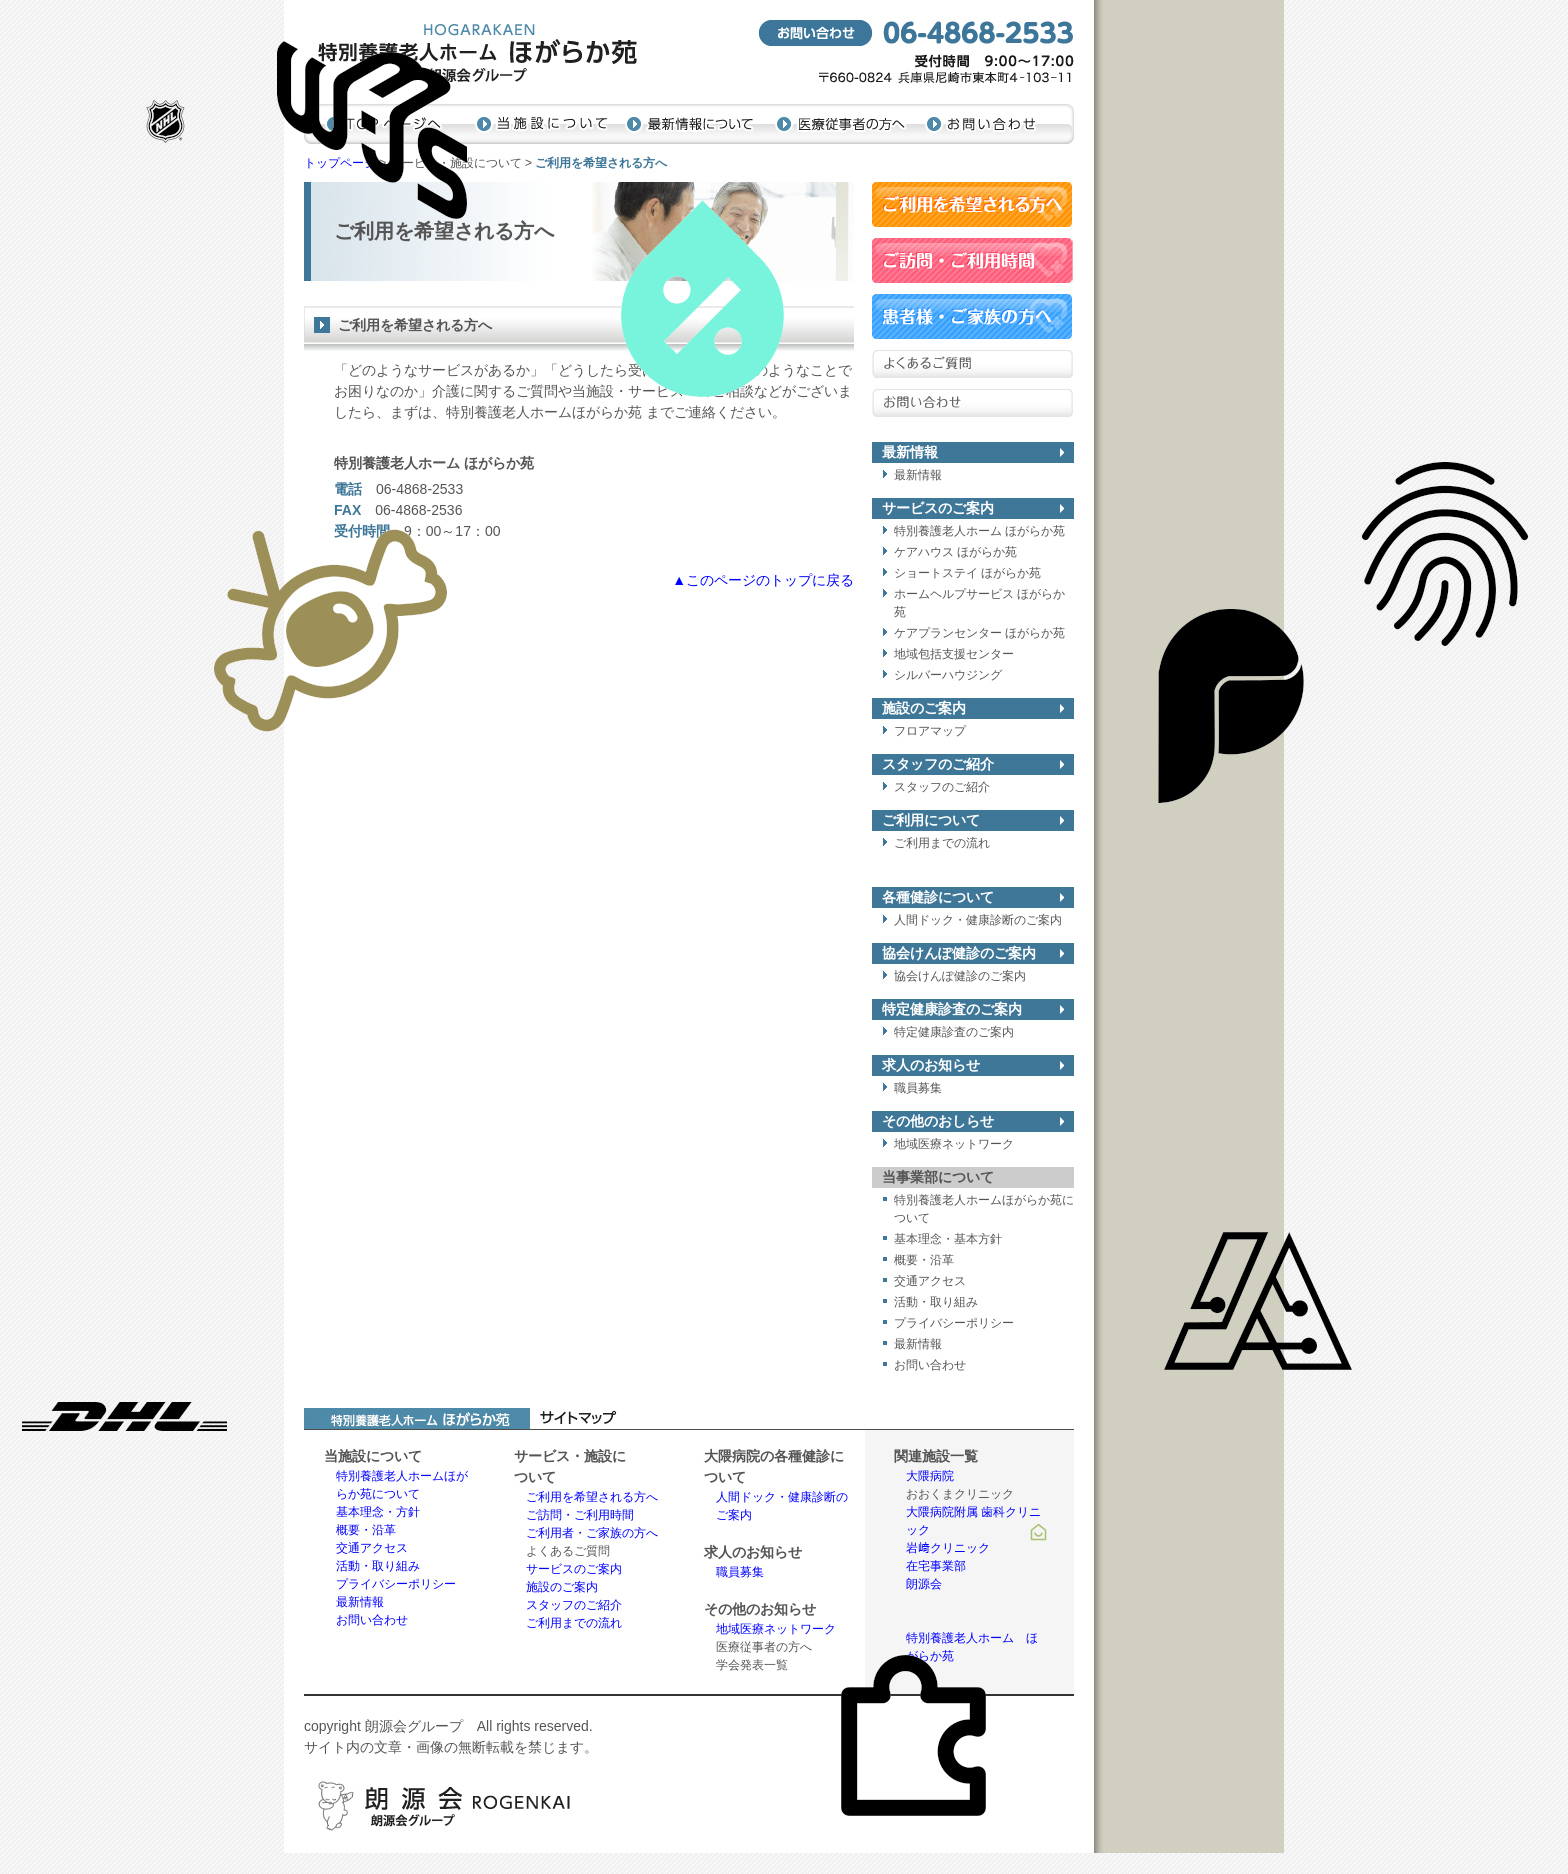  Describe the element at coordinates (913, 1743) in the screenshot. I see `access plugins or extensions` at that location.